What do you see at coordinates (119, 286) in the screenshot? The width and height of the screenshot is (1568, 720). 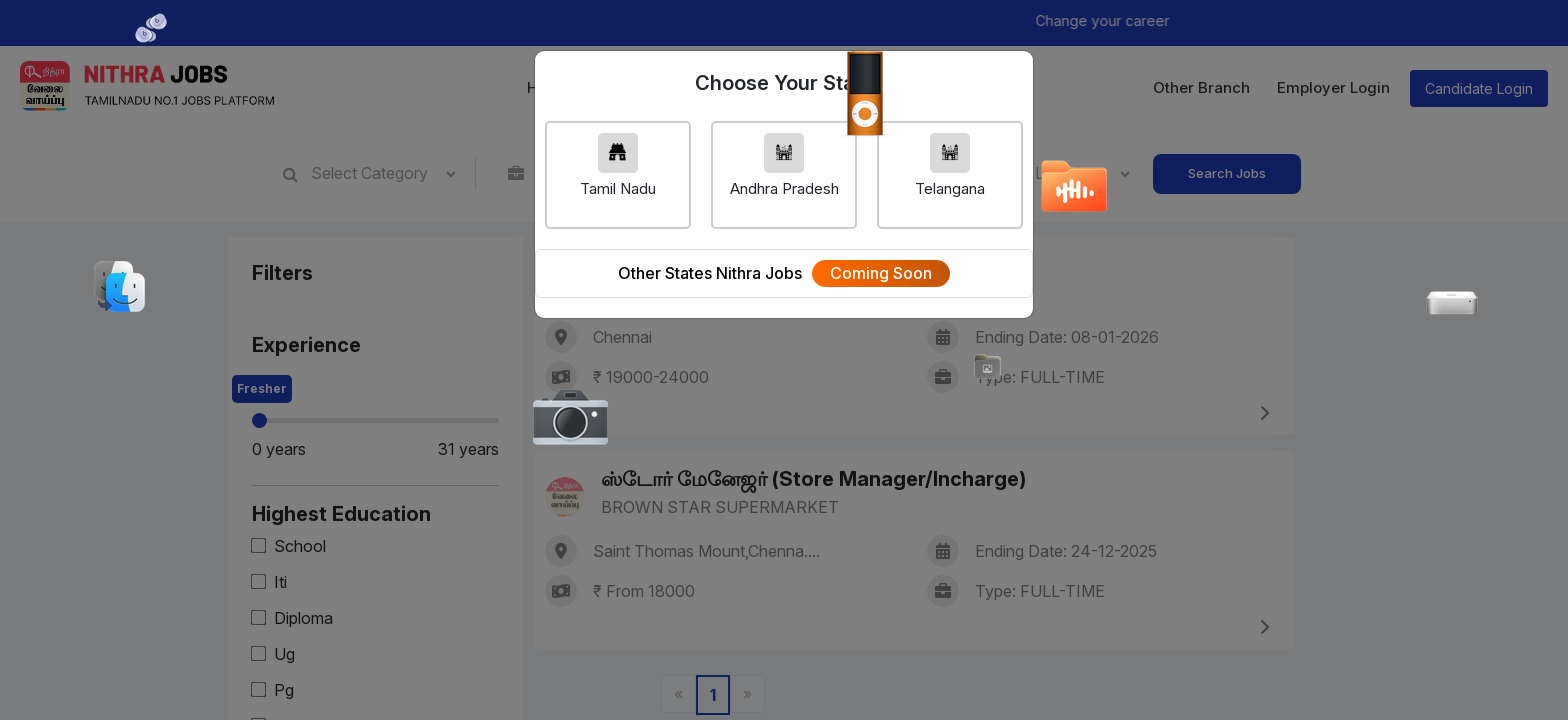 I see `launch macos setup assistant` at bounding box center [119, 286].